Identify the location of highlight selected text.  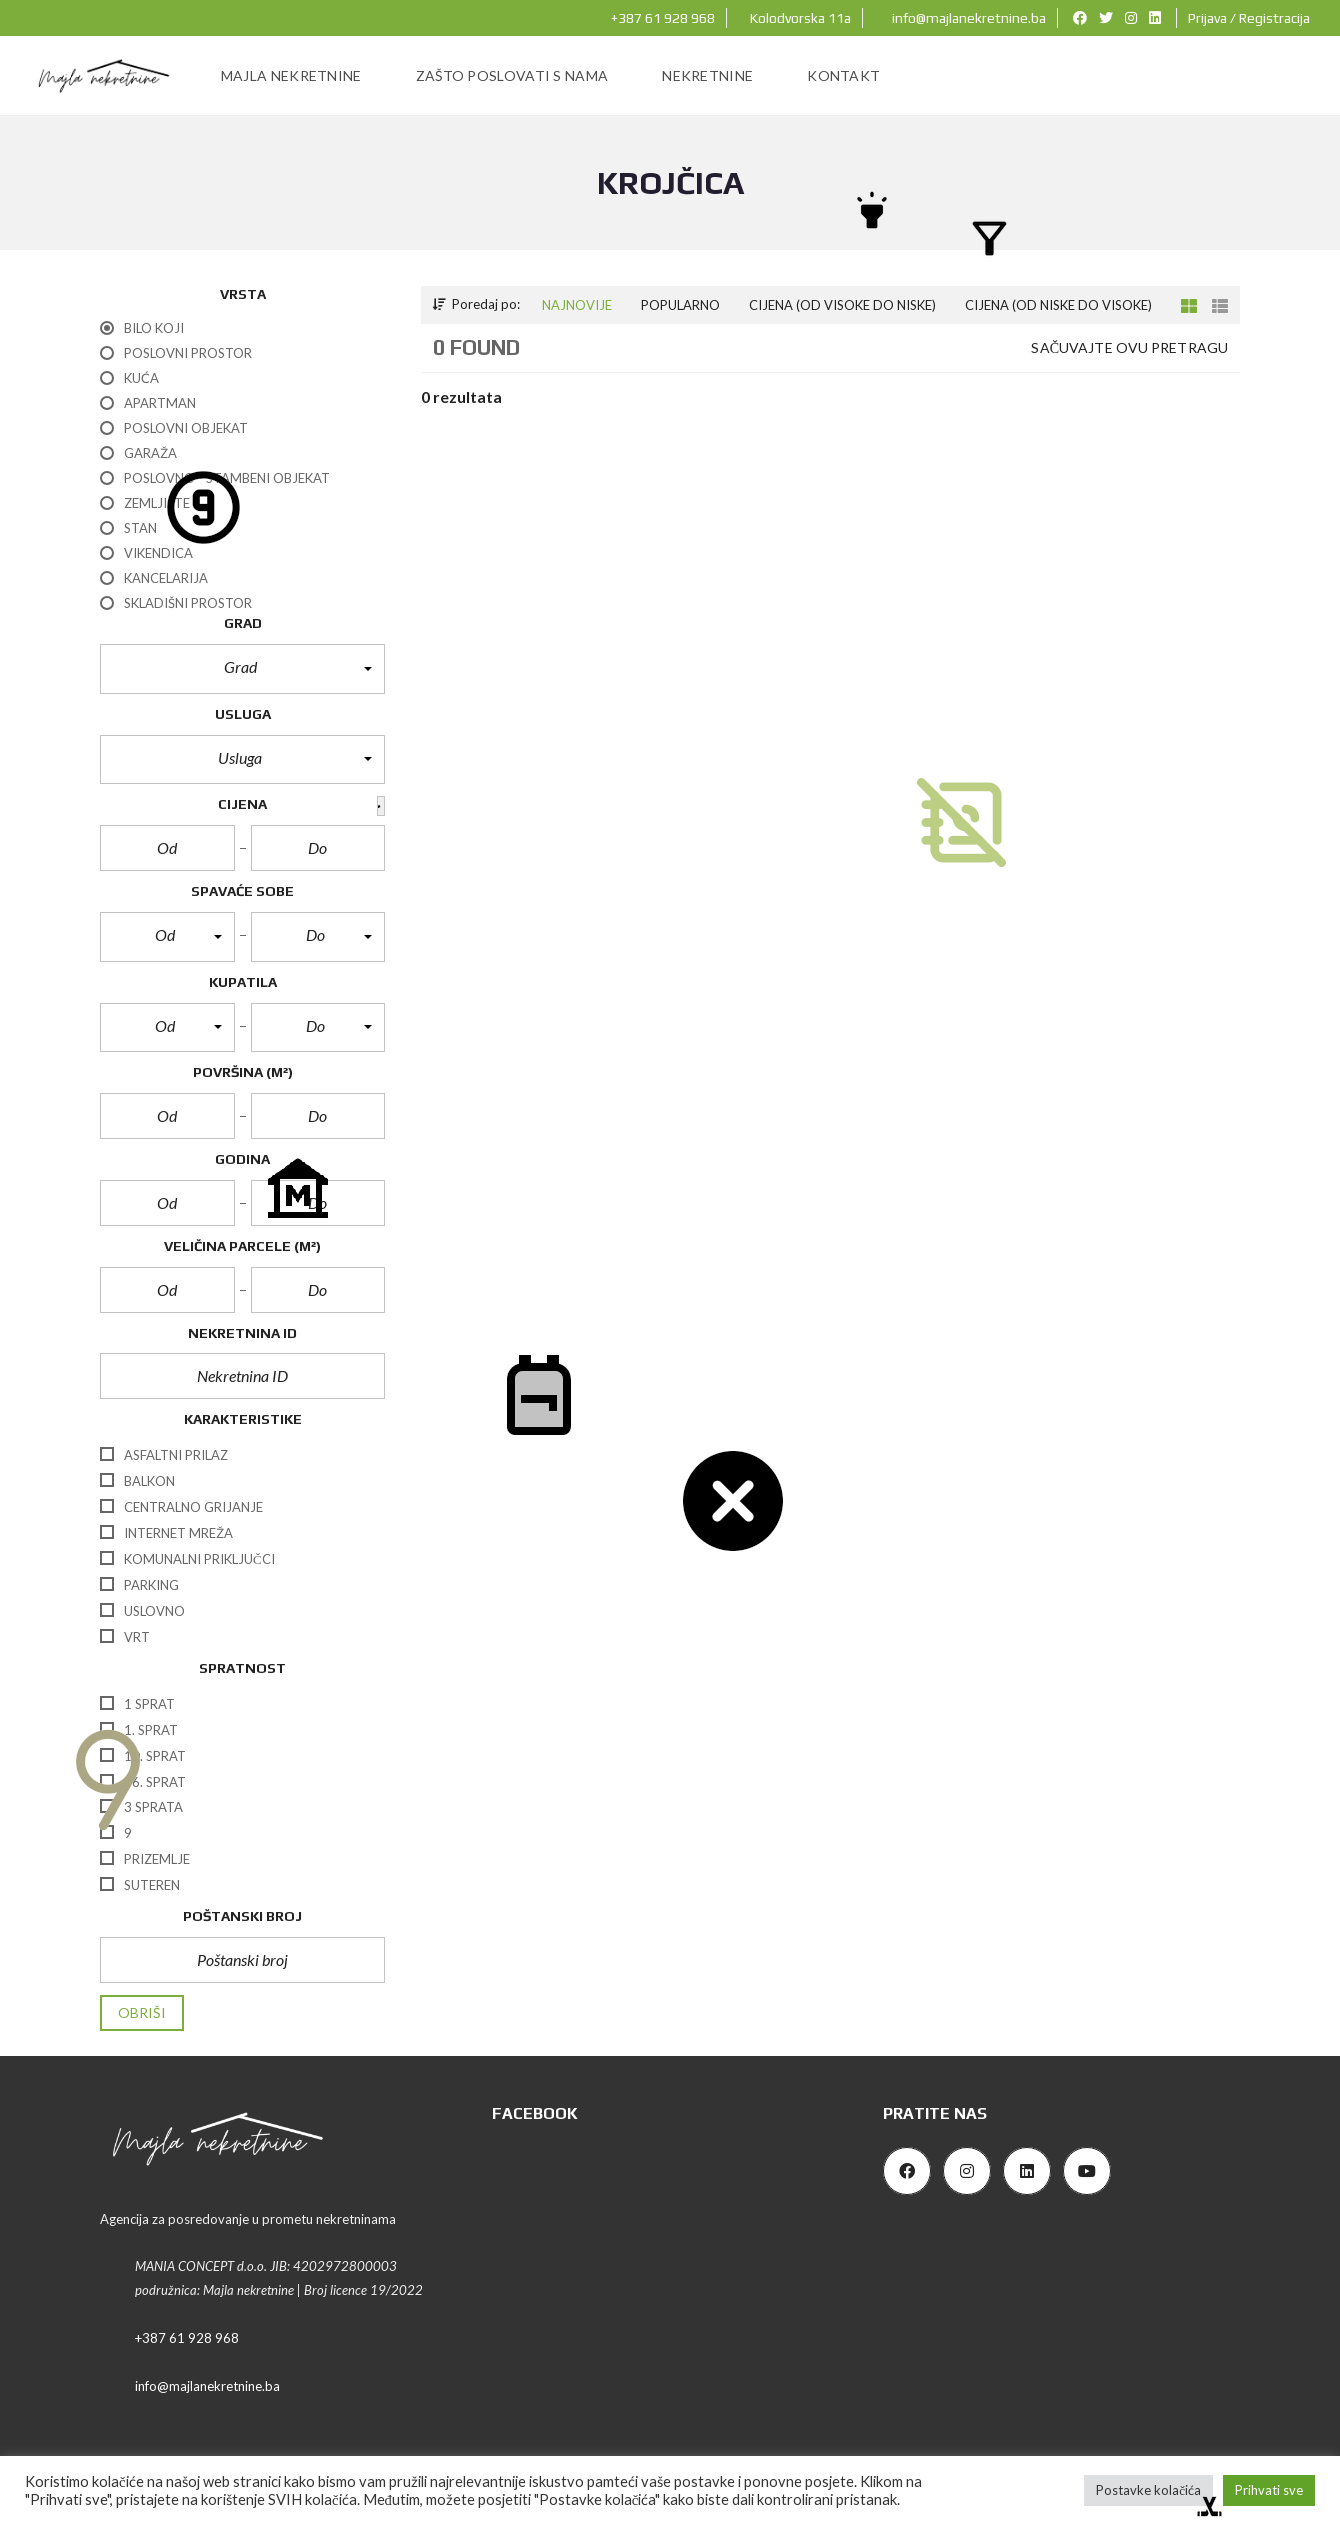
(872, 210).